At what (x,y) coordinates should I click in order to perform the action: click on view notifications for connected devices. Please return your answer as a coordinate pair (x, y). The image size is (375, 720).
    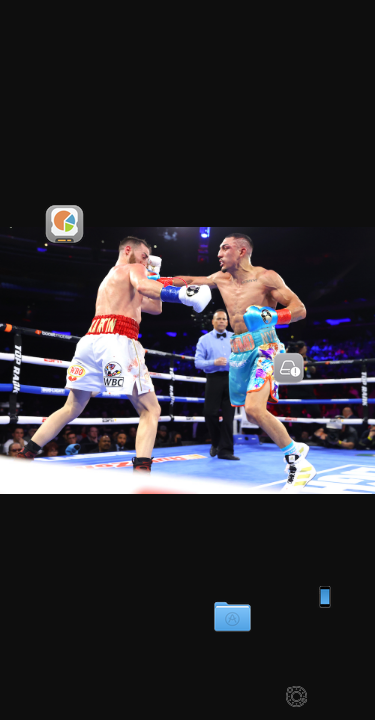
    Looking at the image, I should click on (288, 368).